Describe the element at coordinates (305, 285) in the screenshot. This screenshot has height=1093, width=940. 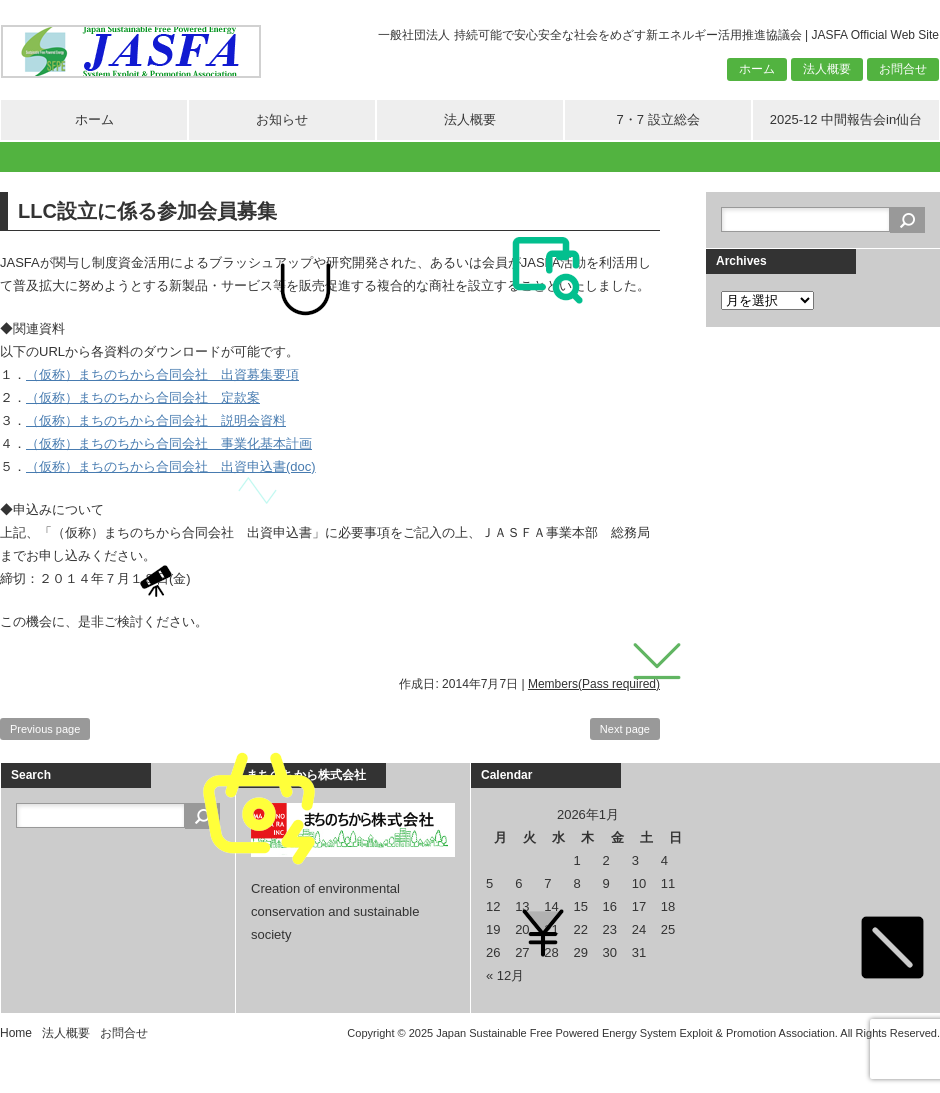
I see `perform a union operation on selected shapes` at that location.